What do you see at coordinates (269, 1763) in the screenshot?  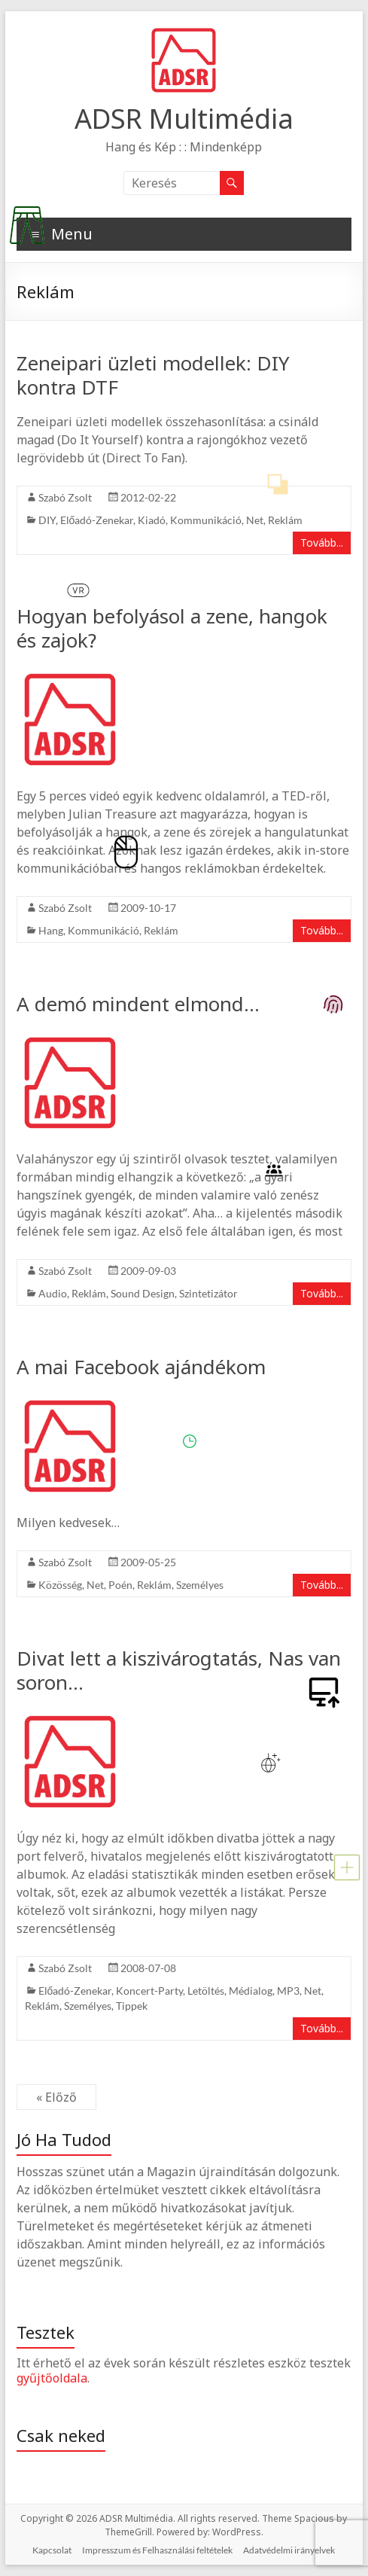 I see `access party or event mode` at bounding box center [269, 1763].